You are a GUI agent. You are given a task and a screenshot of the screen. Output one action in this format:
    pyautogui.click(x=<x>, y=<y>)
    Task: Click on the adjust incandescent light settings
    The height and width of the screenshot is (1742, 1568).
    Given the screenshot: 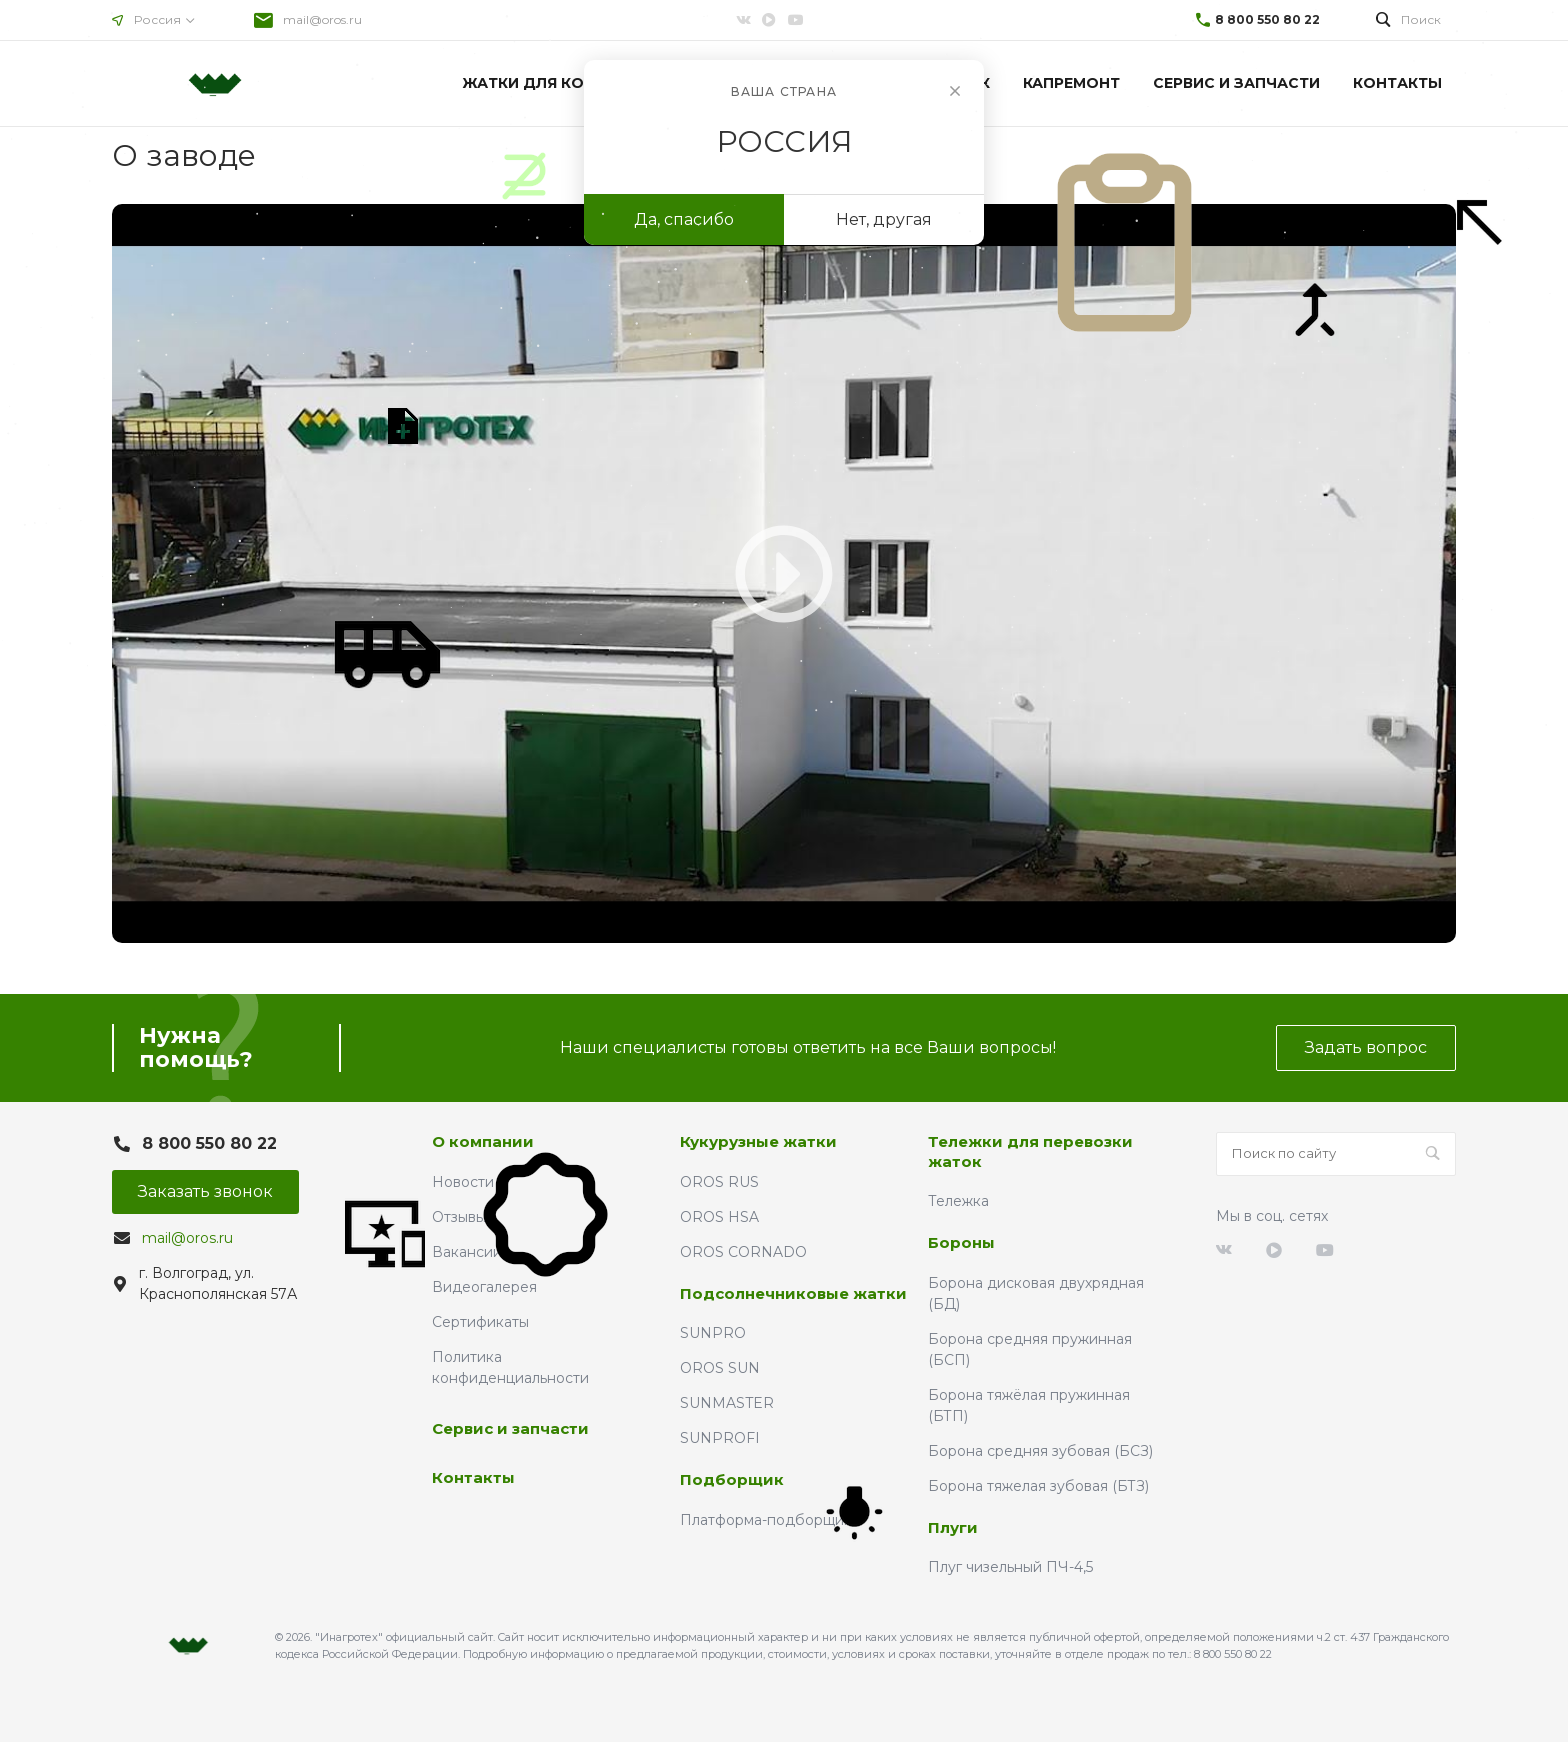 What is the action you would take?
    pyautogui.click(x=854, y=1511)
    